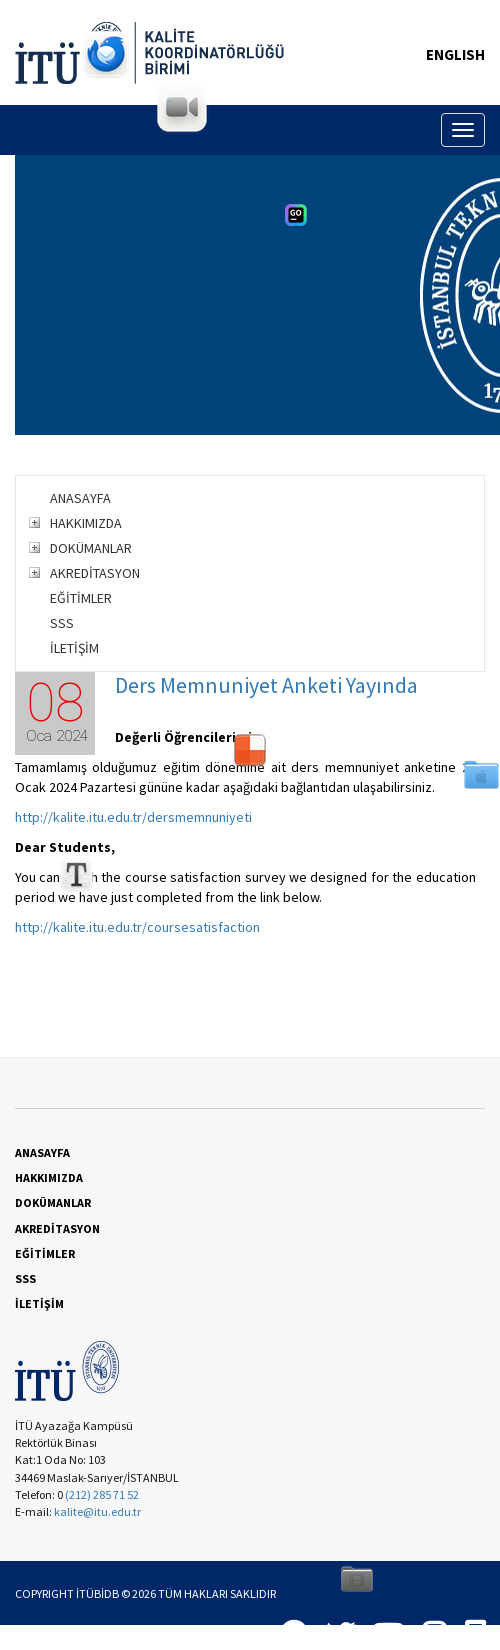 Image resolution: width=500 pixels, height=1650 pixels. I want to click on open GoLand IDE application, so click(296, 215).